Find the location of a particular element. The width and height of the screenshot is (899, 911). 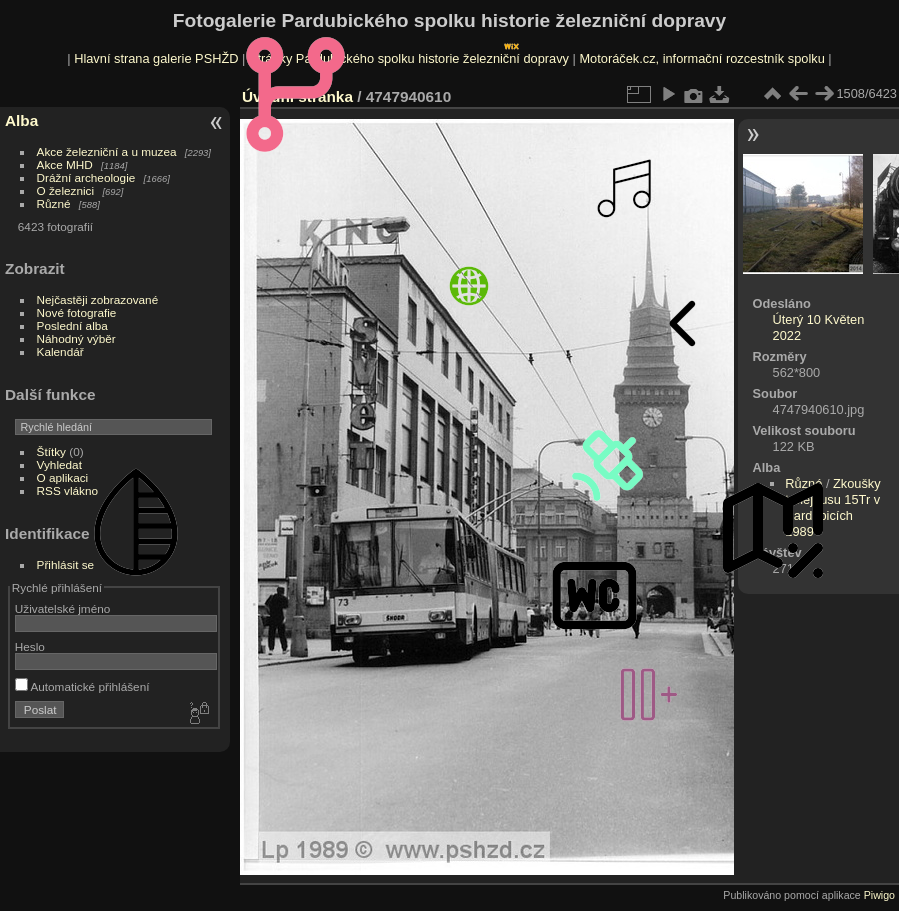

access music or audio player is located at coordinates (627, 189).